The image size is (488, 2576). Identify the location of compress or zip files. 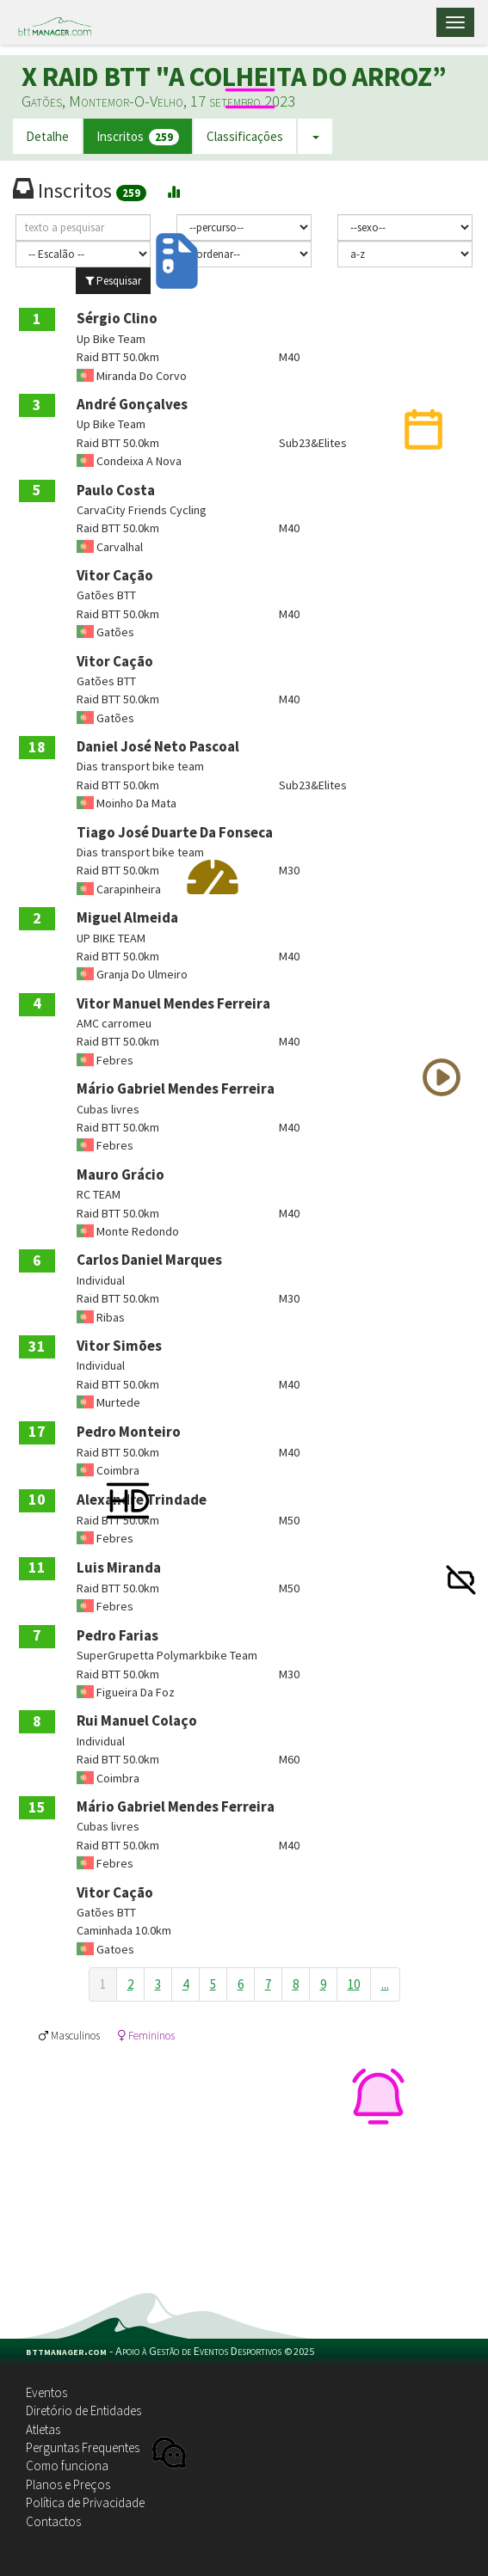
(176, 261).